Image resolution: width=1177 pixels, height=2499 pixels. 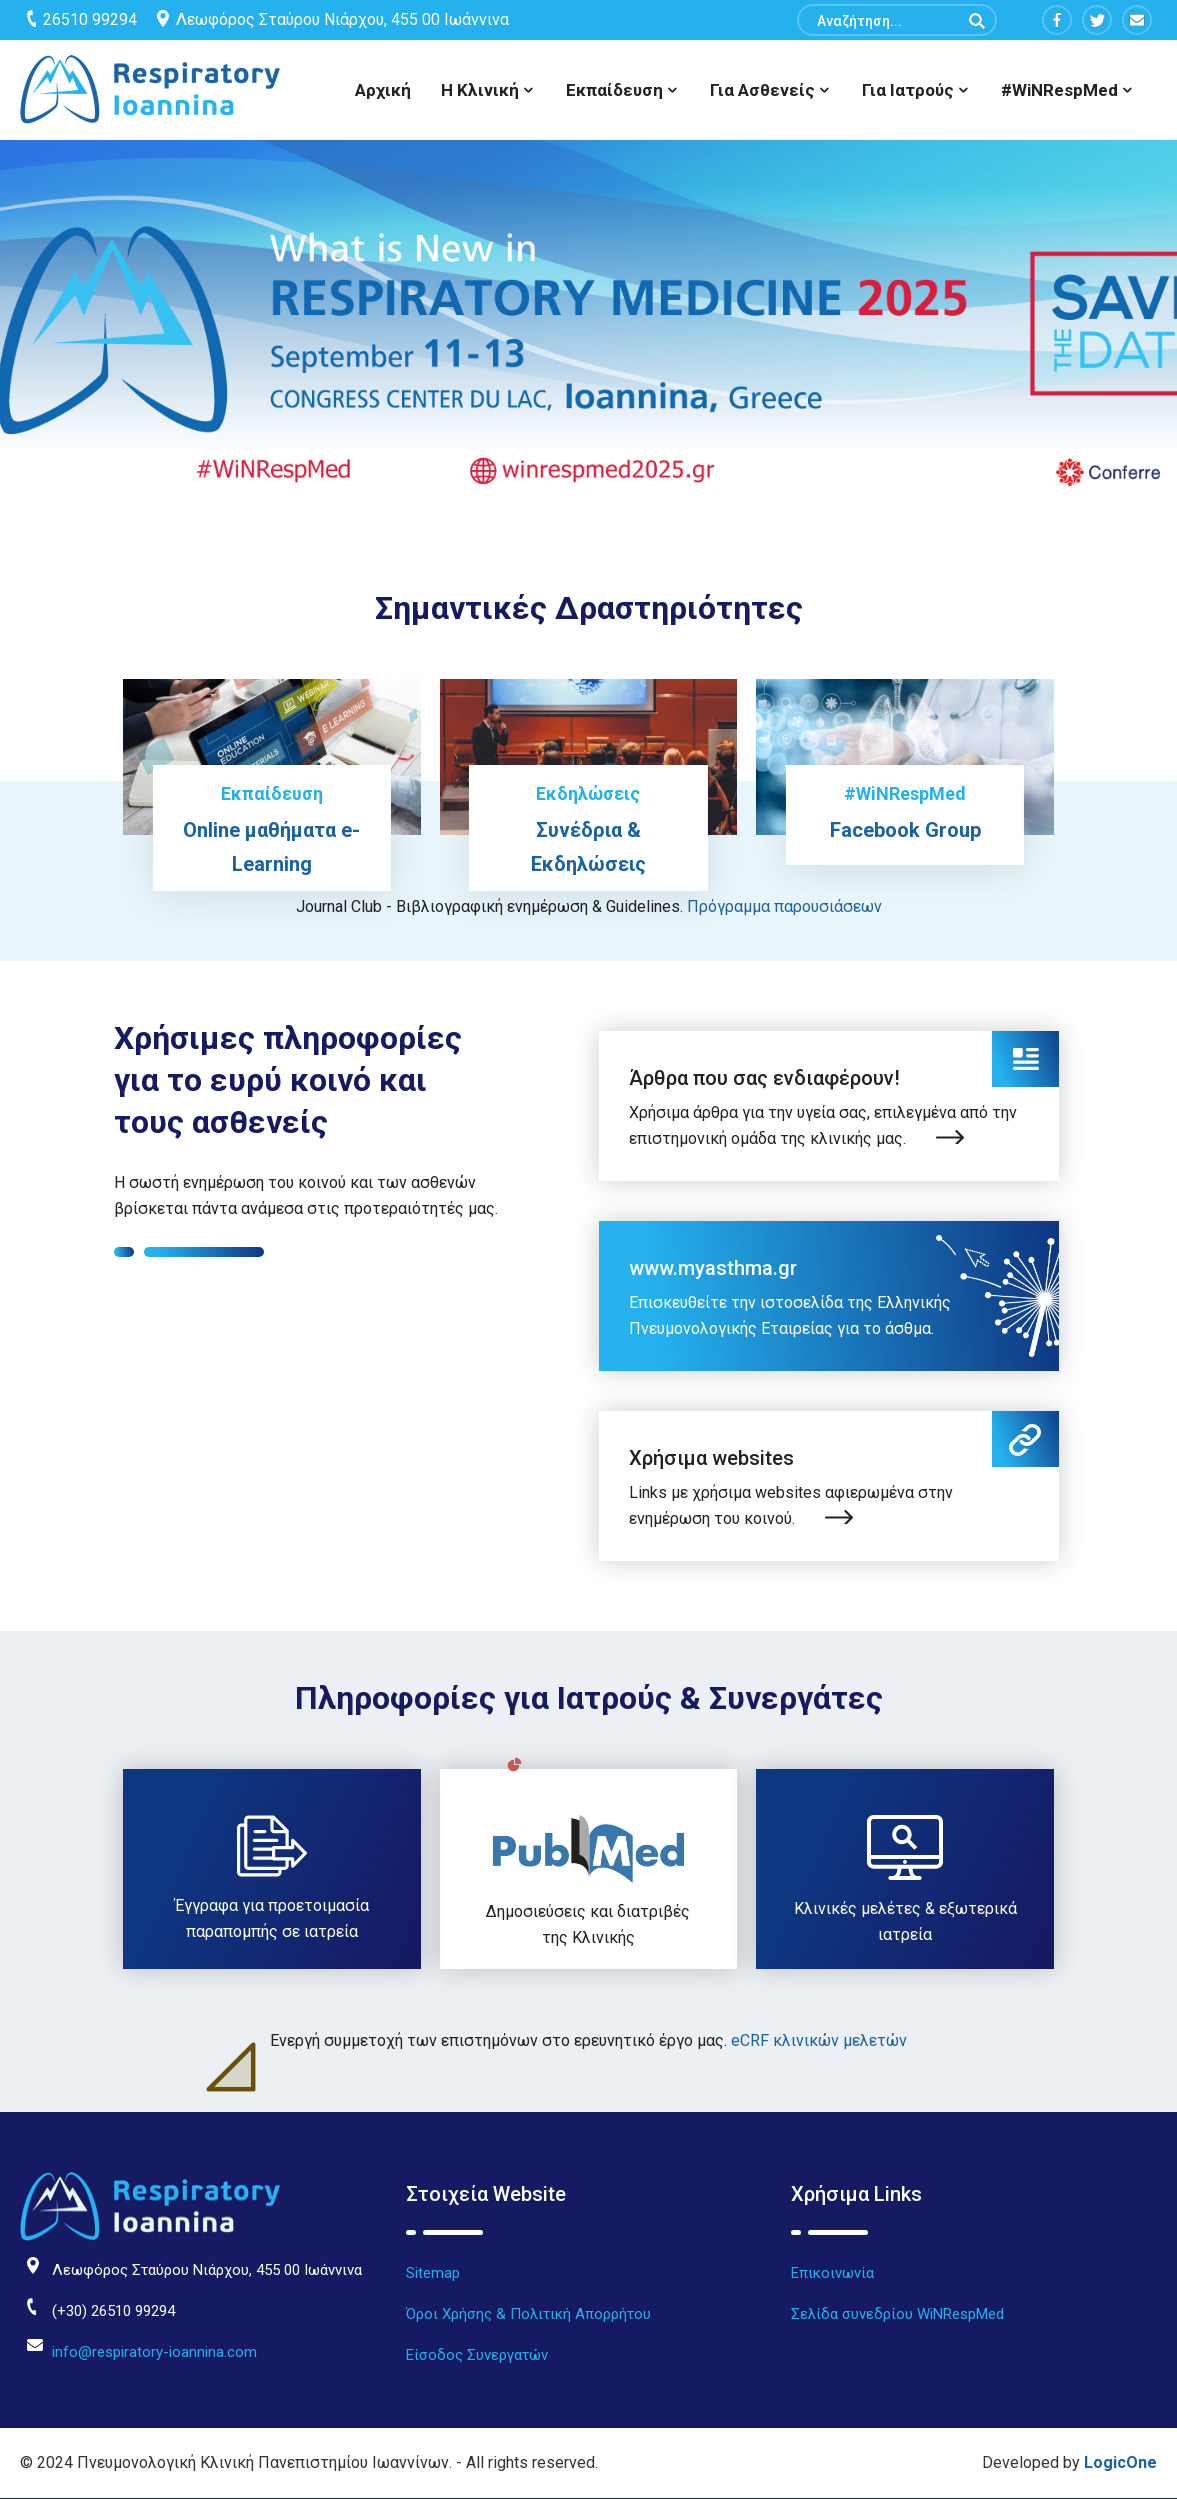 What do you see at coordinates (514, 1764) in the screenshot?
I see `view analytics or statistics breakdown` at bounding box center [514, 1764].